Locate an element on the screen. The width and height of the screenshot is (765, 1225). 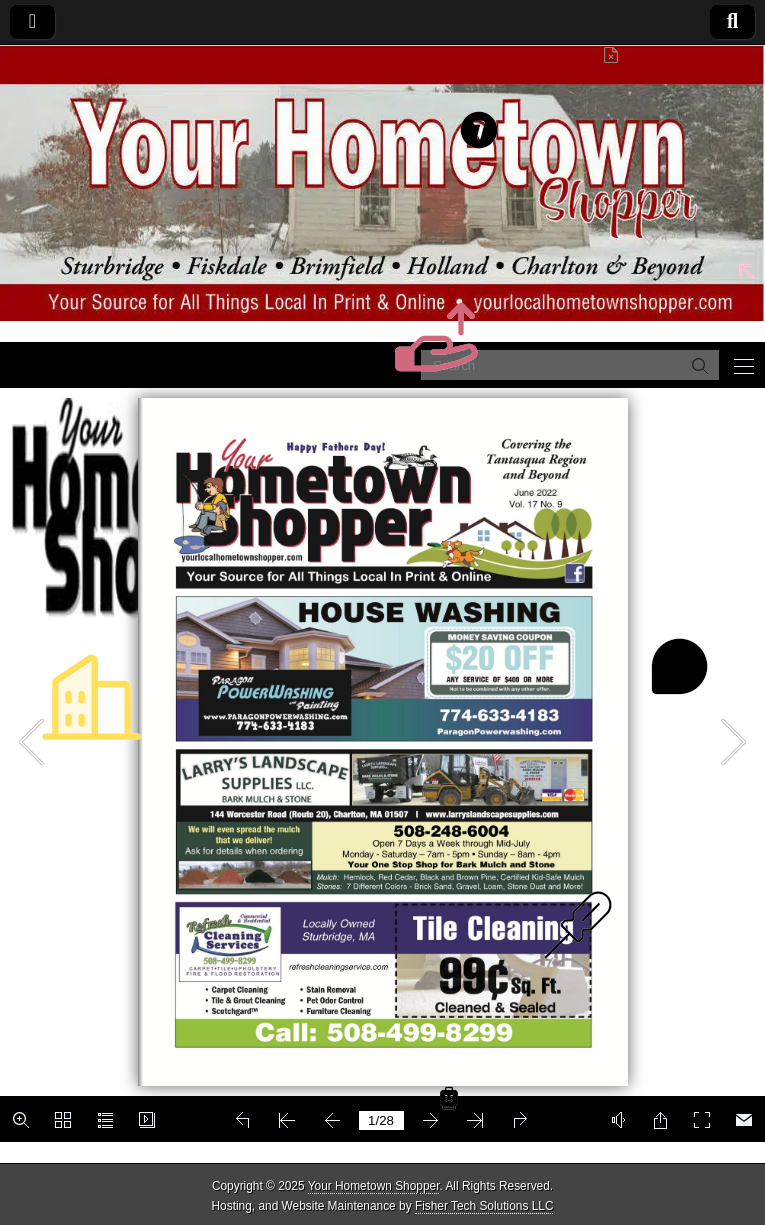
view nearby buildings or properties is located at coordinates (91, 700).